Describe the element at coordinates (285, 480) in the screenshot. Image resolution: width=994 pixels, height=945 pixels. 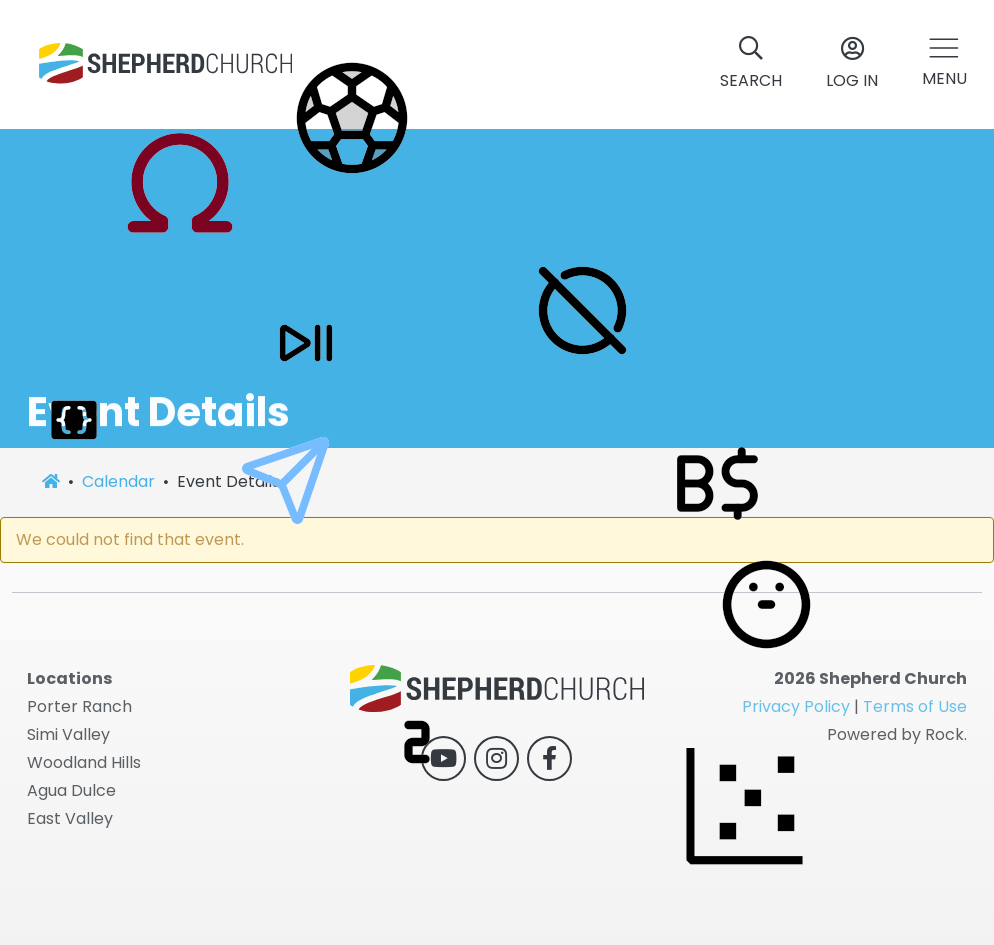
I see `send a message` at that location.